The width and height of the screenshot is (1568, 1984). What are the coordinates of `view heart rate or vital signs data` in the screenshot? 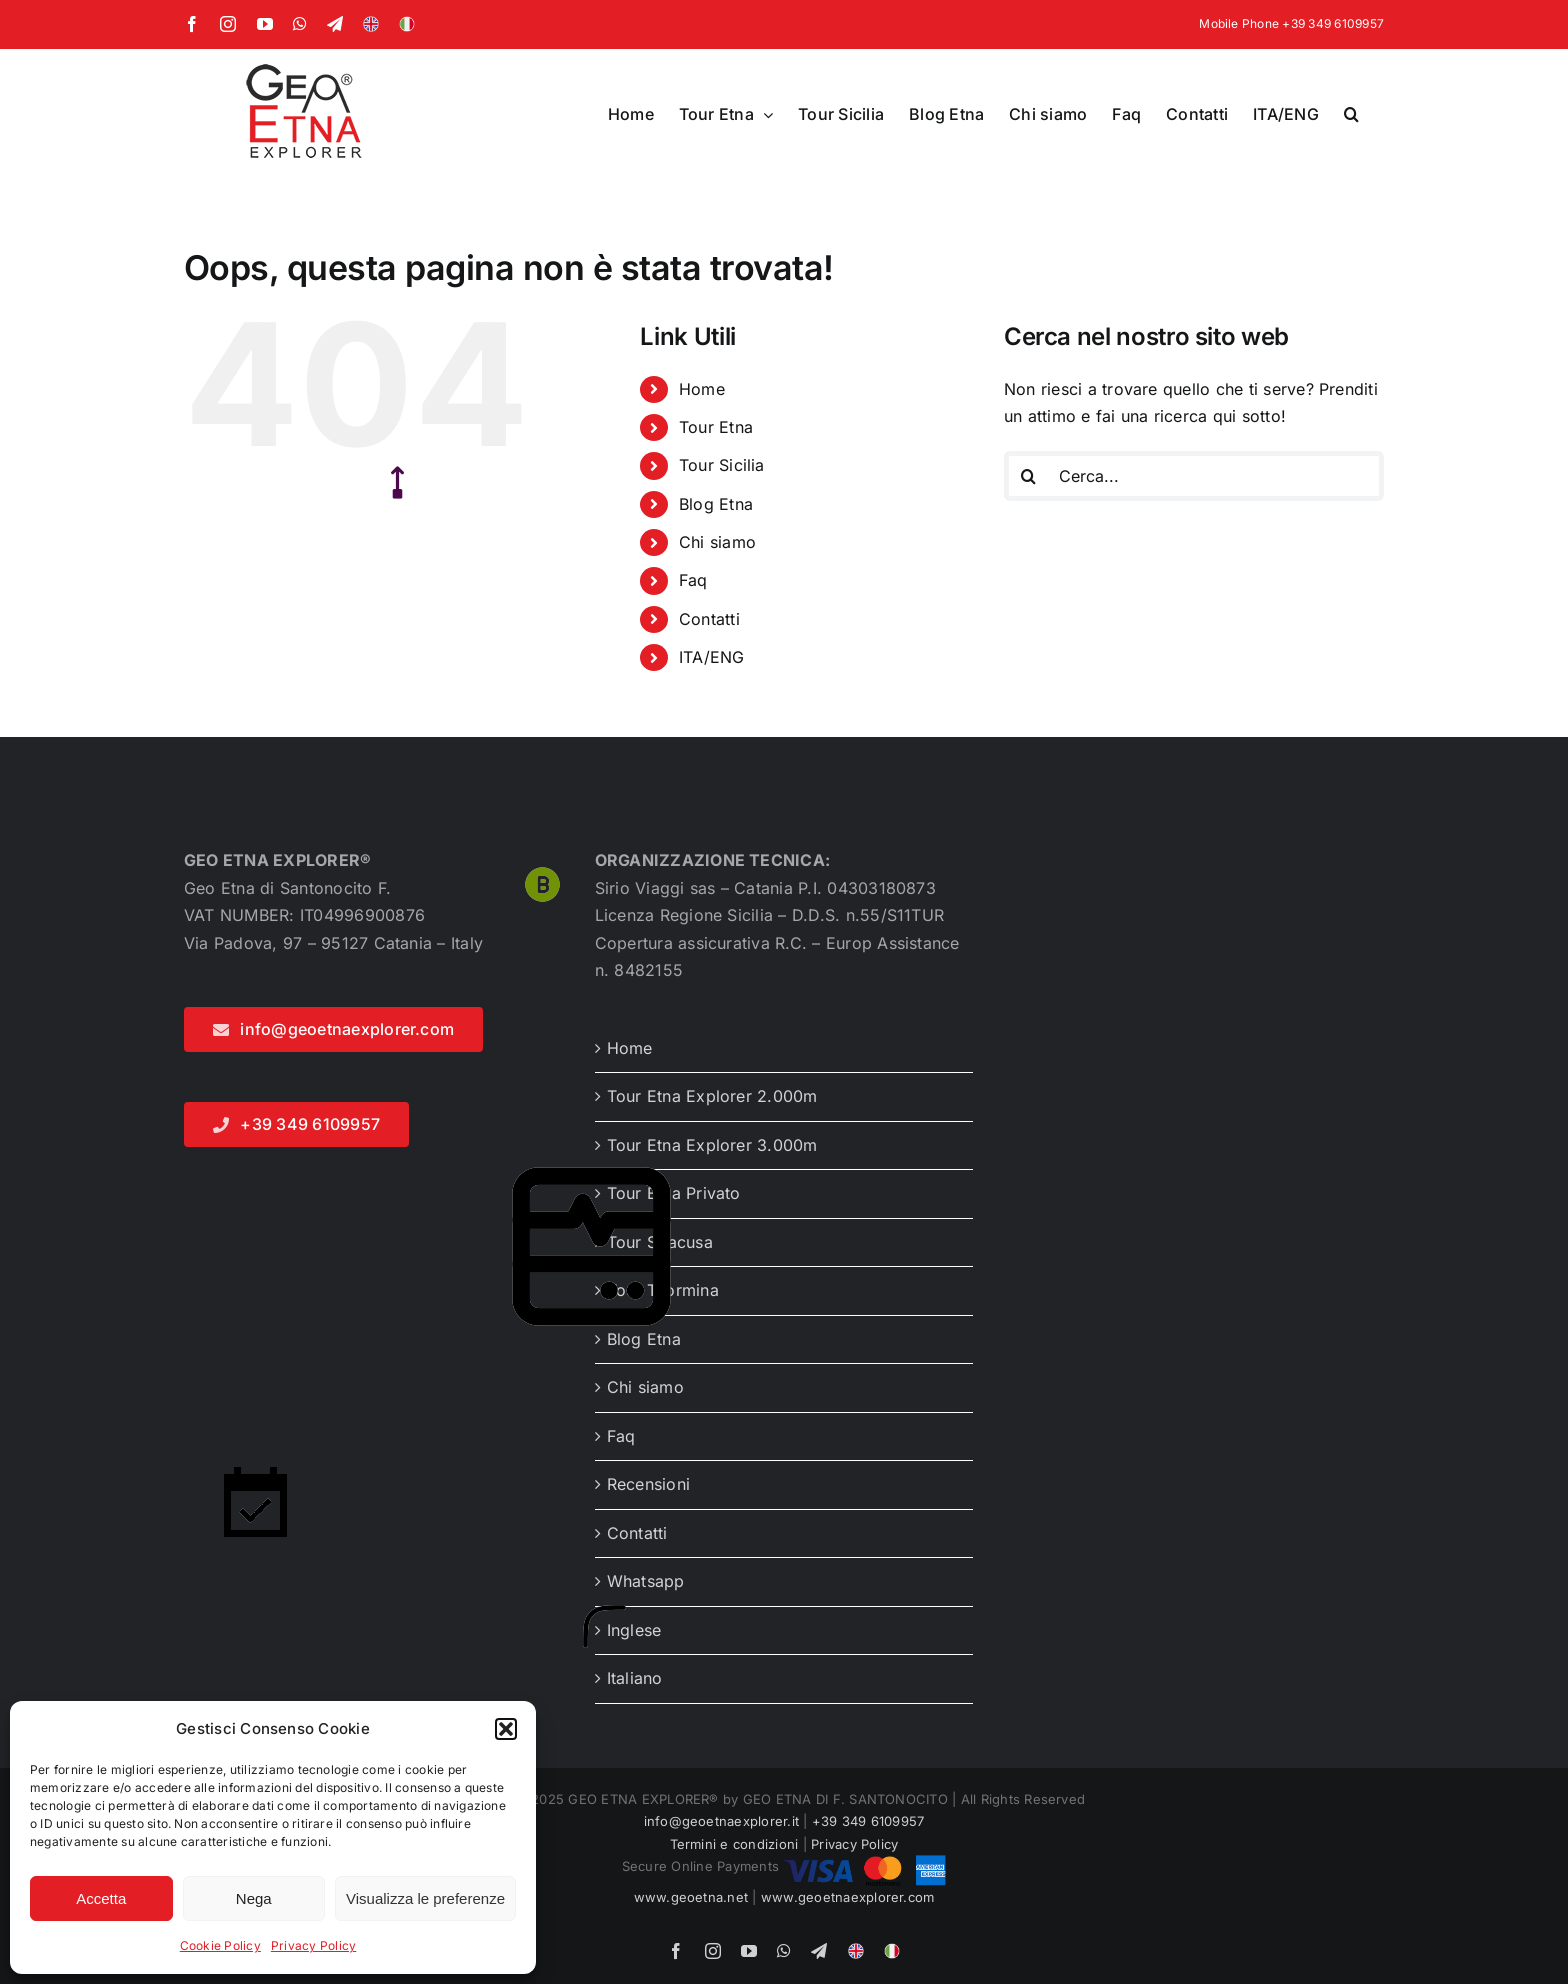 It's located at (591, 1246).